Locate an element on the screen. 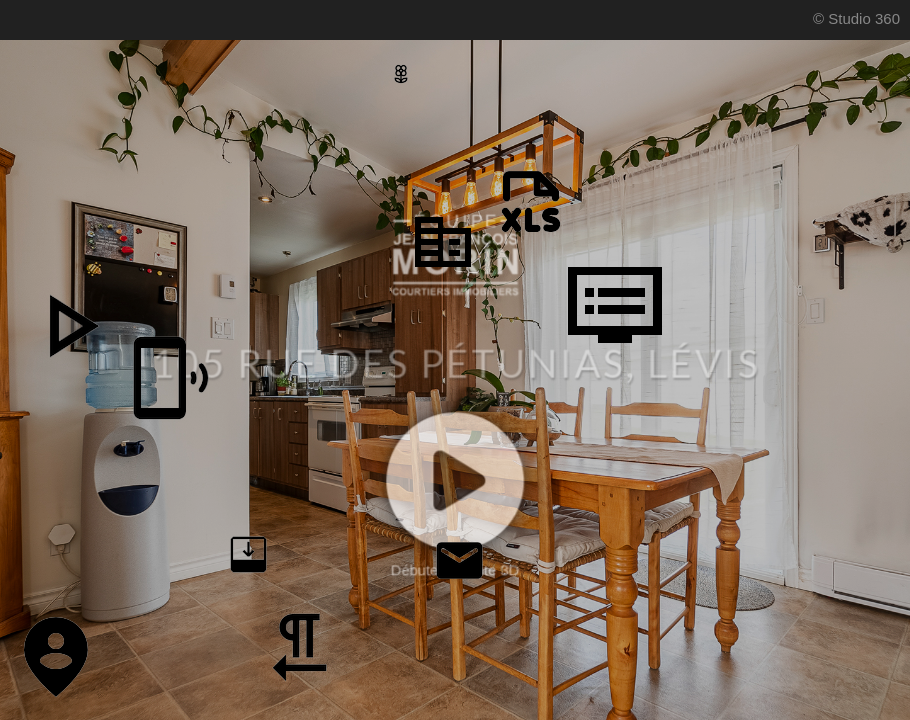 This screenshot has height=720, width=910. view company or organization details is located at coordinates (443, 242).